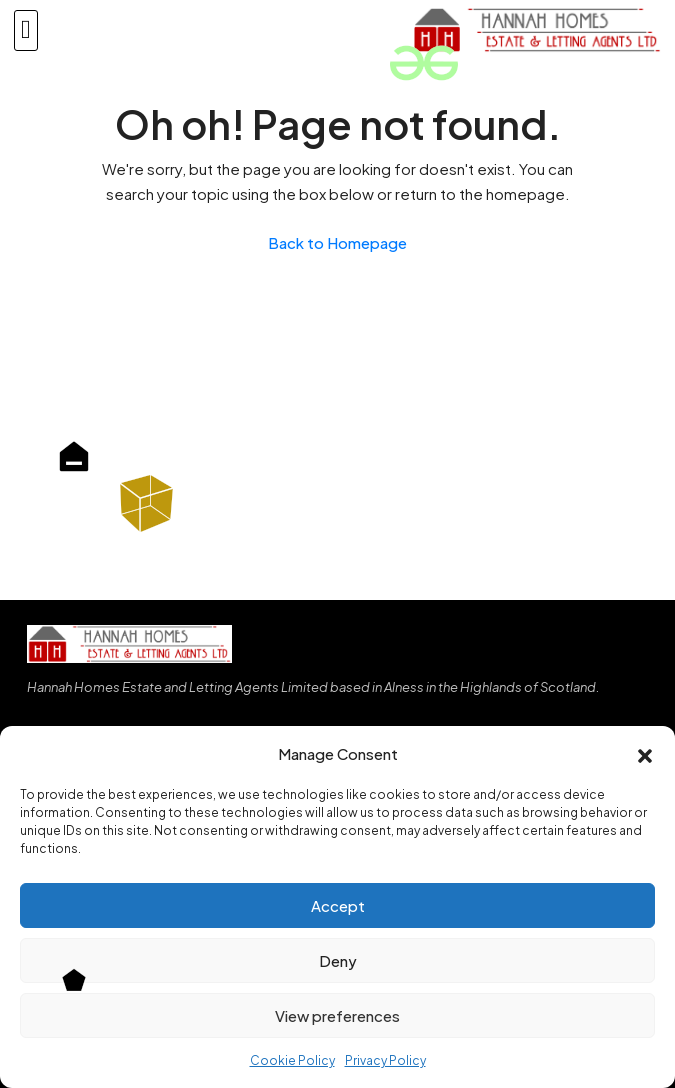 This screenshot has height=1088, width=675. What do you see at coordinates (74, 981) in the screenshot?
I see `pentagon shape tool for design applications` at bounding box center [74, 981].